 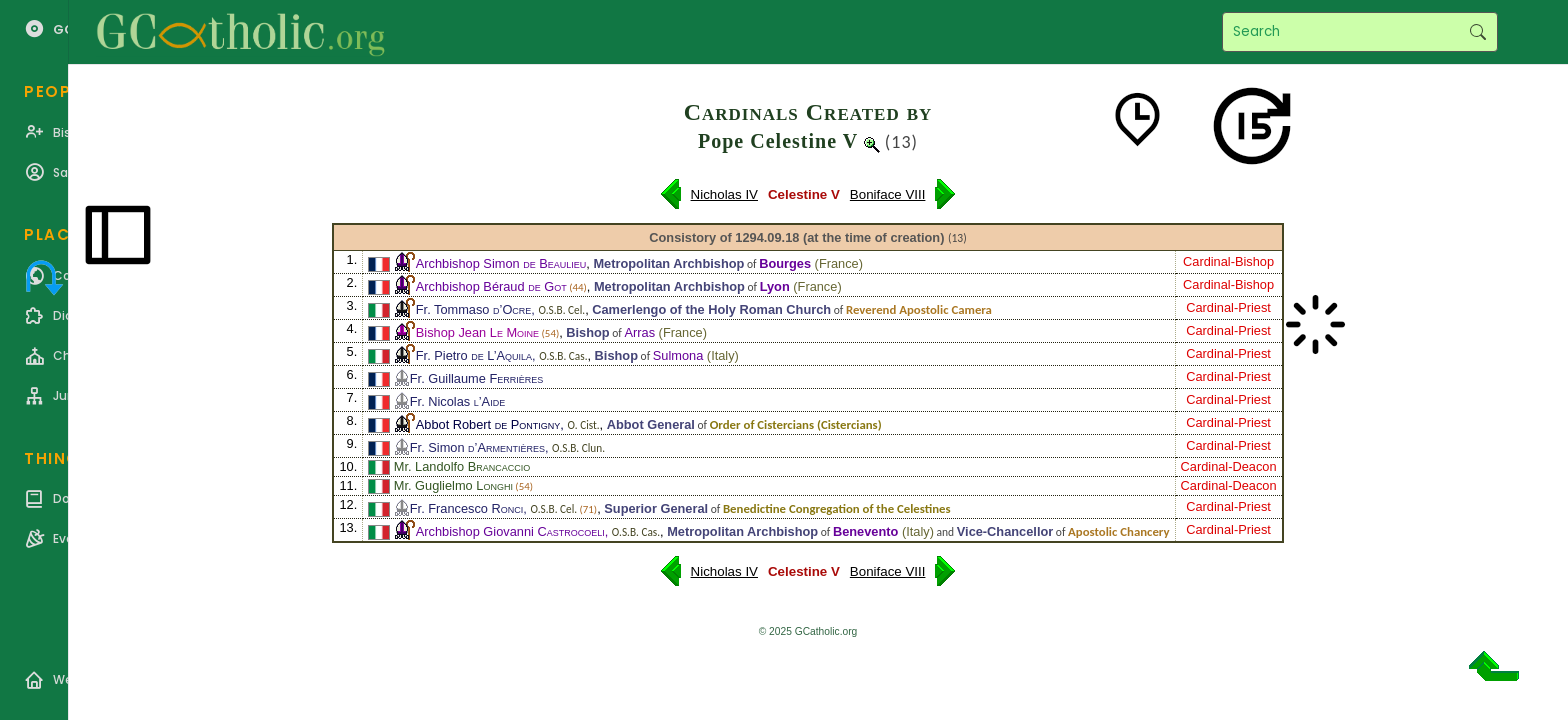 I want to click on switch to left sidebar layout, so click(x=118, y=235).